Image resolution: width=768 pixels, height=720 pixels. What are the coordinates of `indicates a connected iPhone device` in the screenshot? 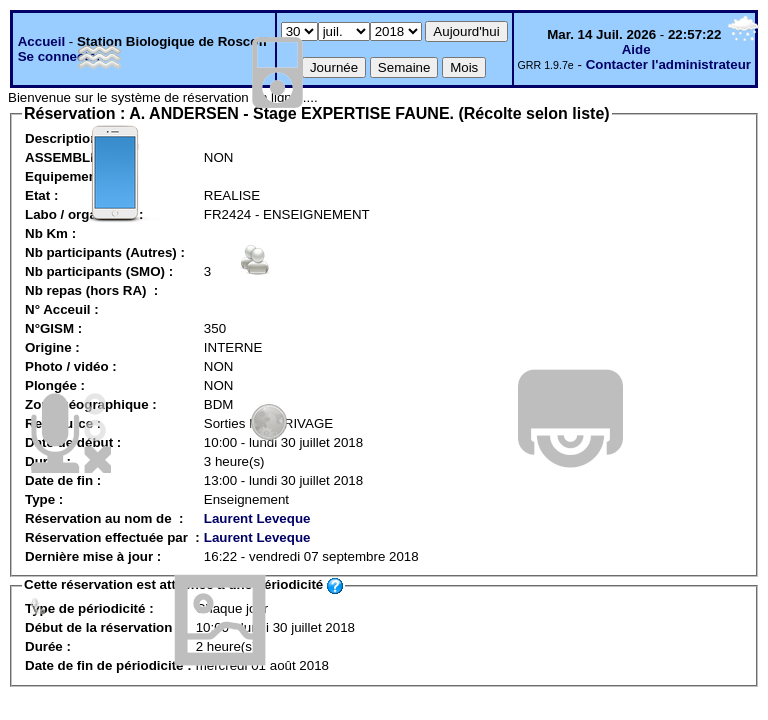 It's located at (115, 174).